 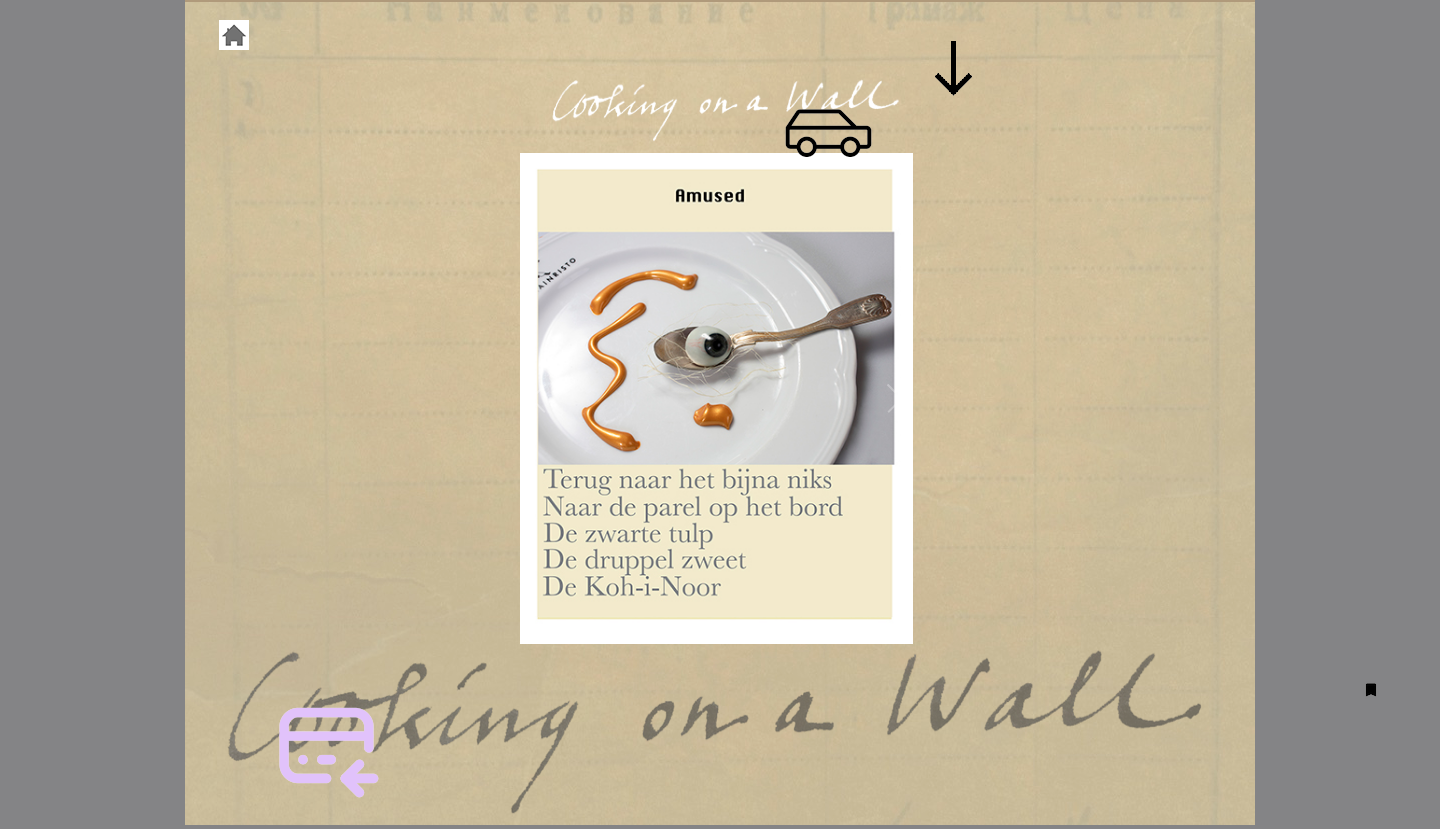 What do you see at coordinates (828, 130) in the screenshot?
I see `access vehicle or car-related settings` at bounding box center [828, 130].